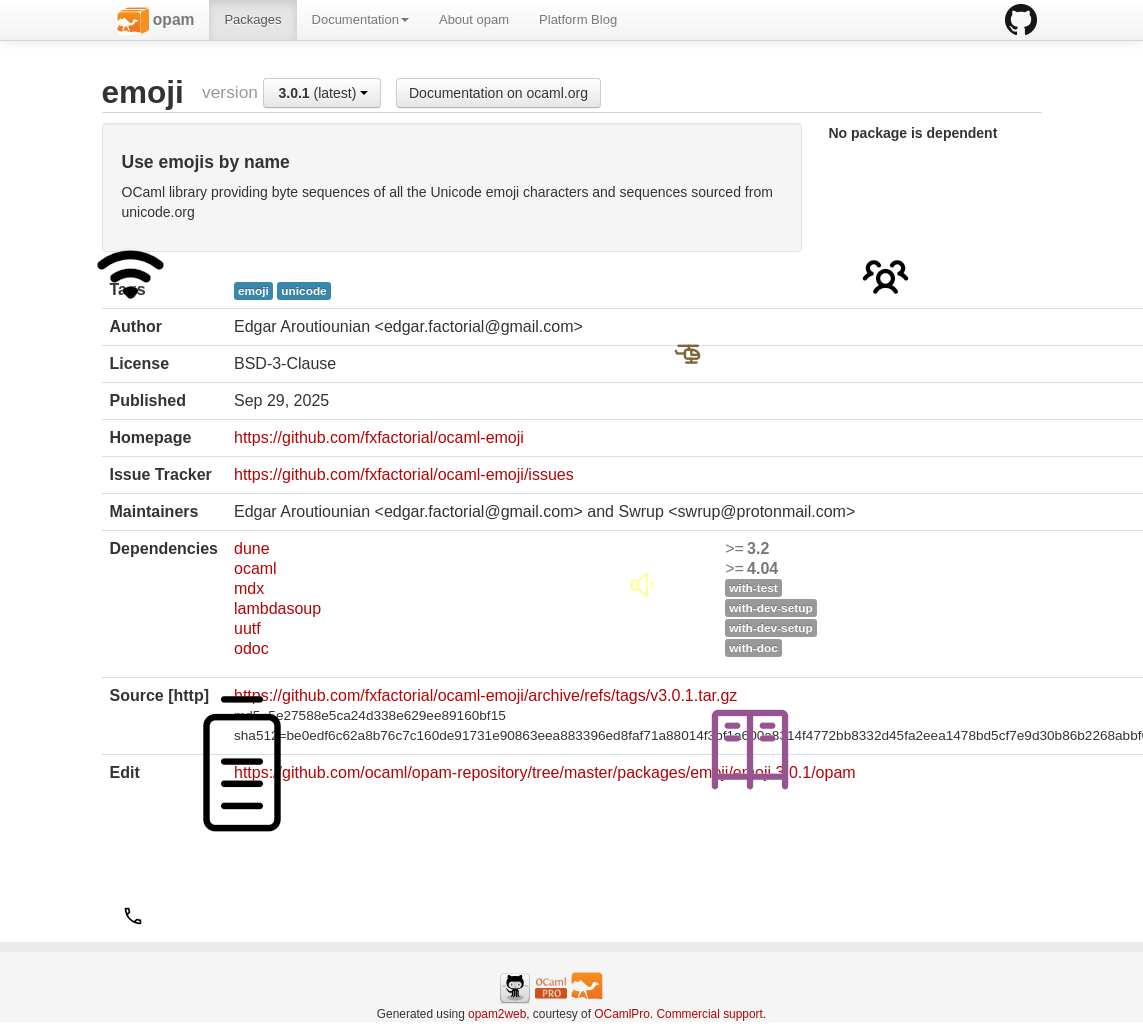 This screenshot has height=1024, width=1143. What do you see at coordinates (130, 274) in the screenshot?
I see `indicates active wifi connection` at bounding box center [130, 274].